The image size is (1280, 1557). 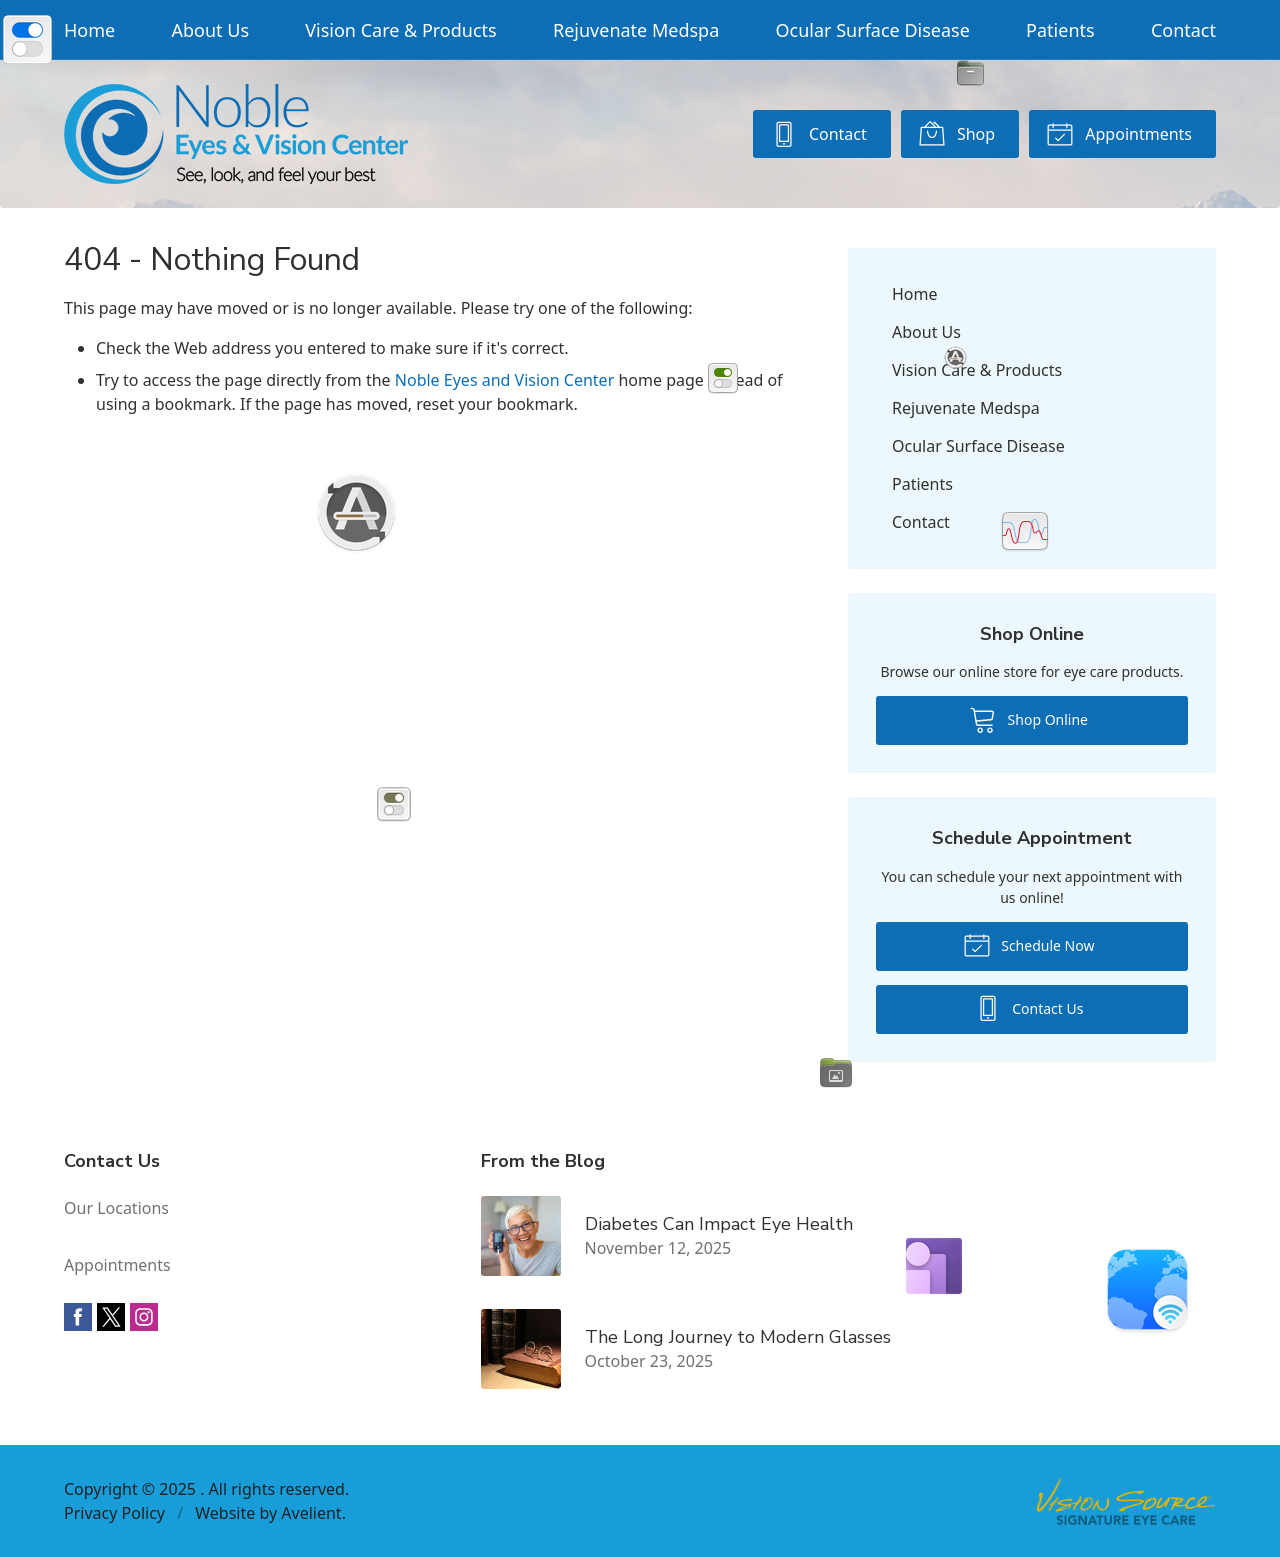 I want to click on open pictures folder, so click(x=836, y=1072).